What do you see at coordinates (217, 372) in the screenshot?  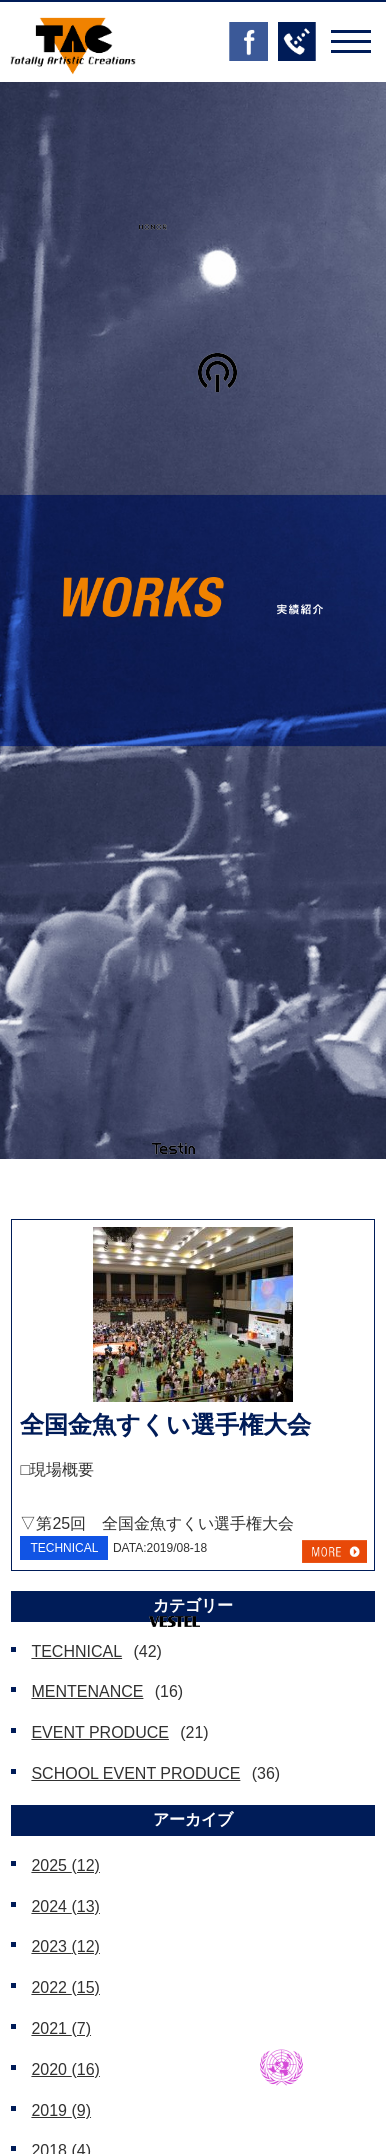 I see `indicates network signal or broadcast strength` at bounding box center [217, 372].